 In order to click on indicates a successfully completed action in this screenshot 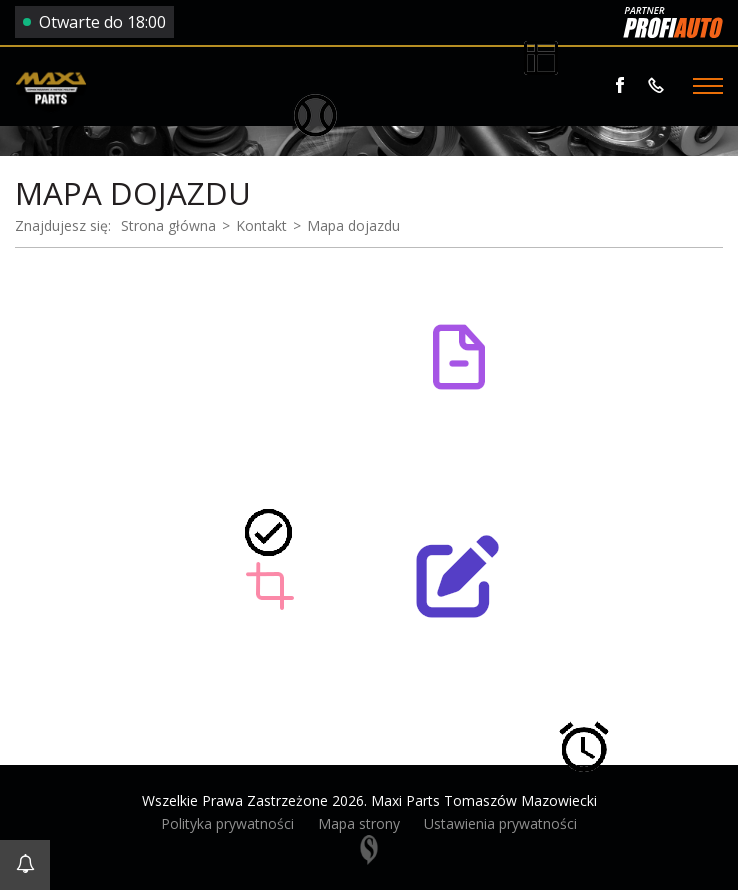, I will do `click(268, 532)`.